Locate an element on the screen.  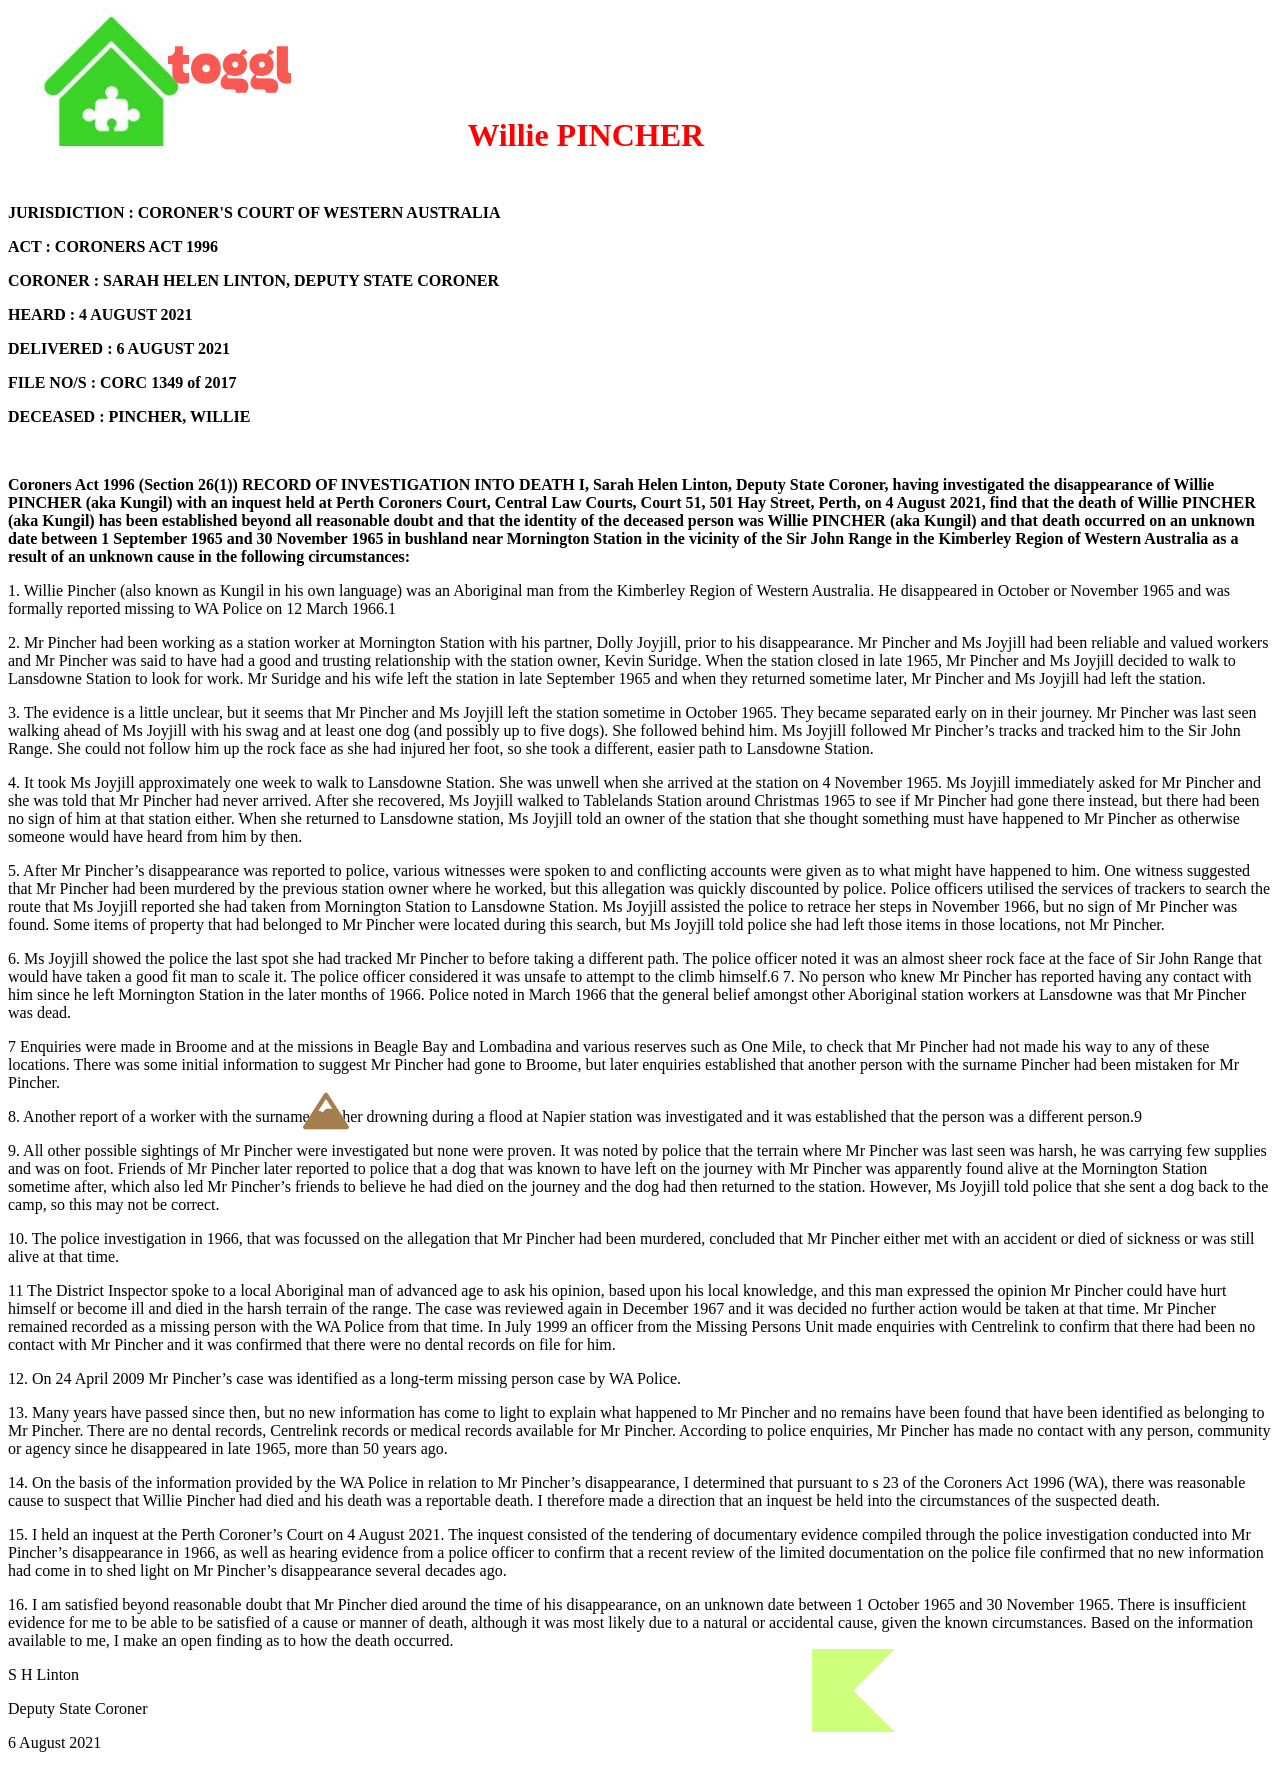
kotlin programming language logo is located at coordinates (853, 1690).